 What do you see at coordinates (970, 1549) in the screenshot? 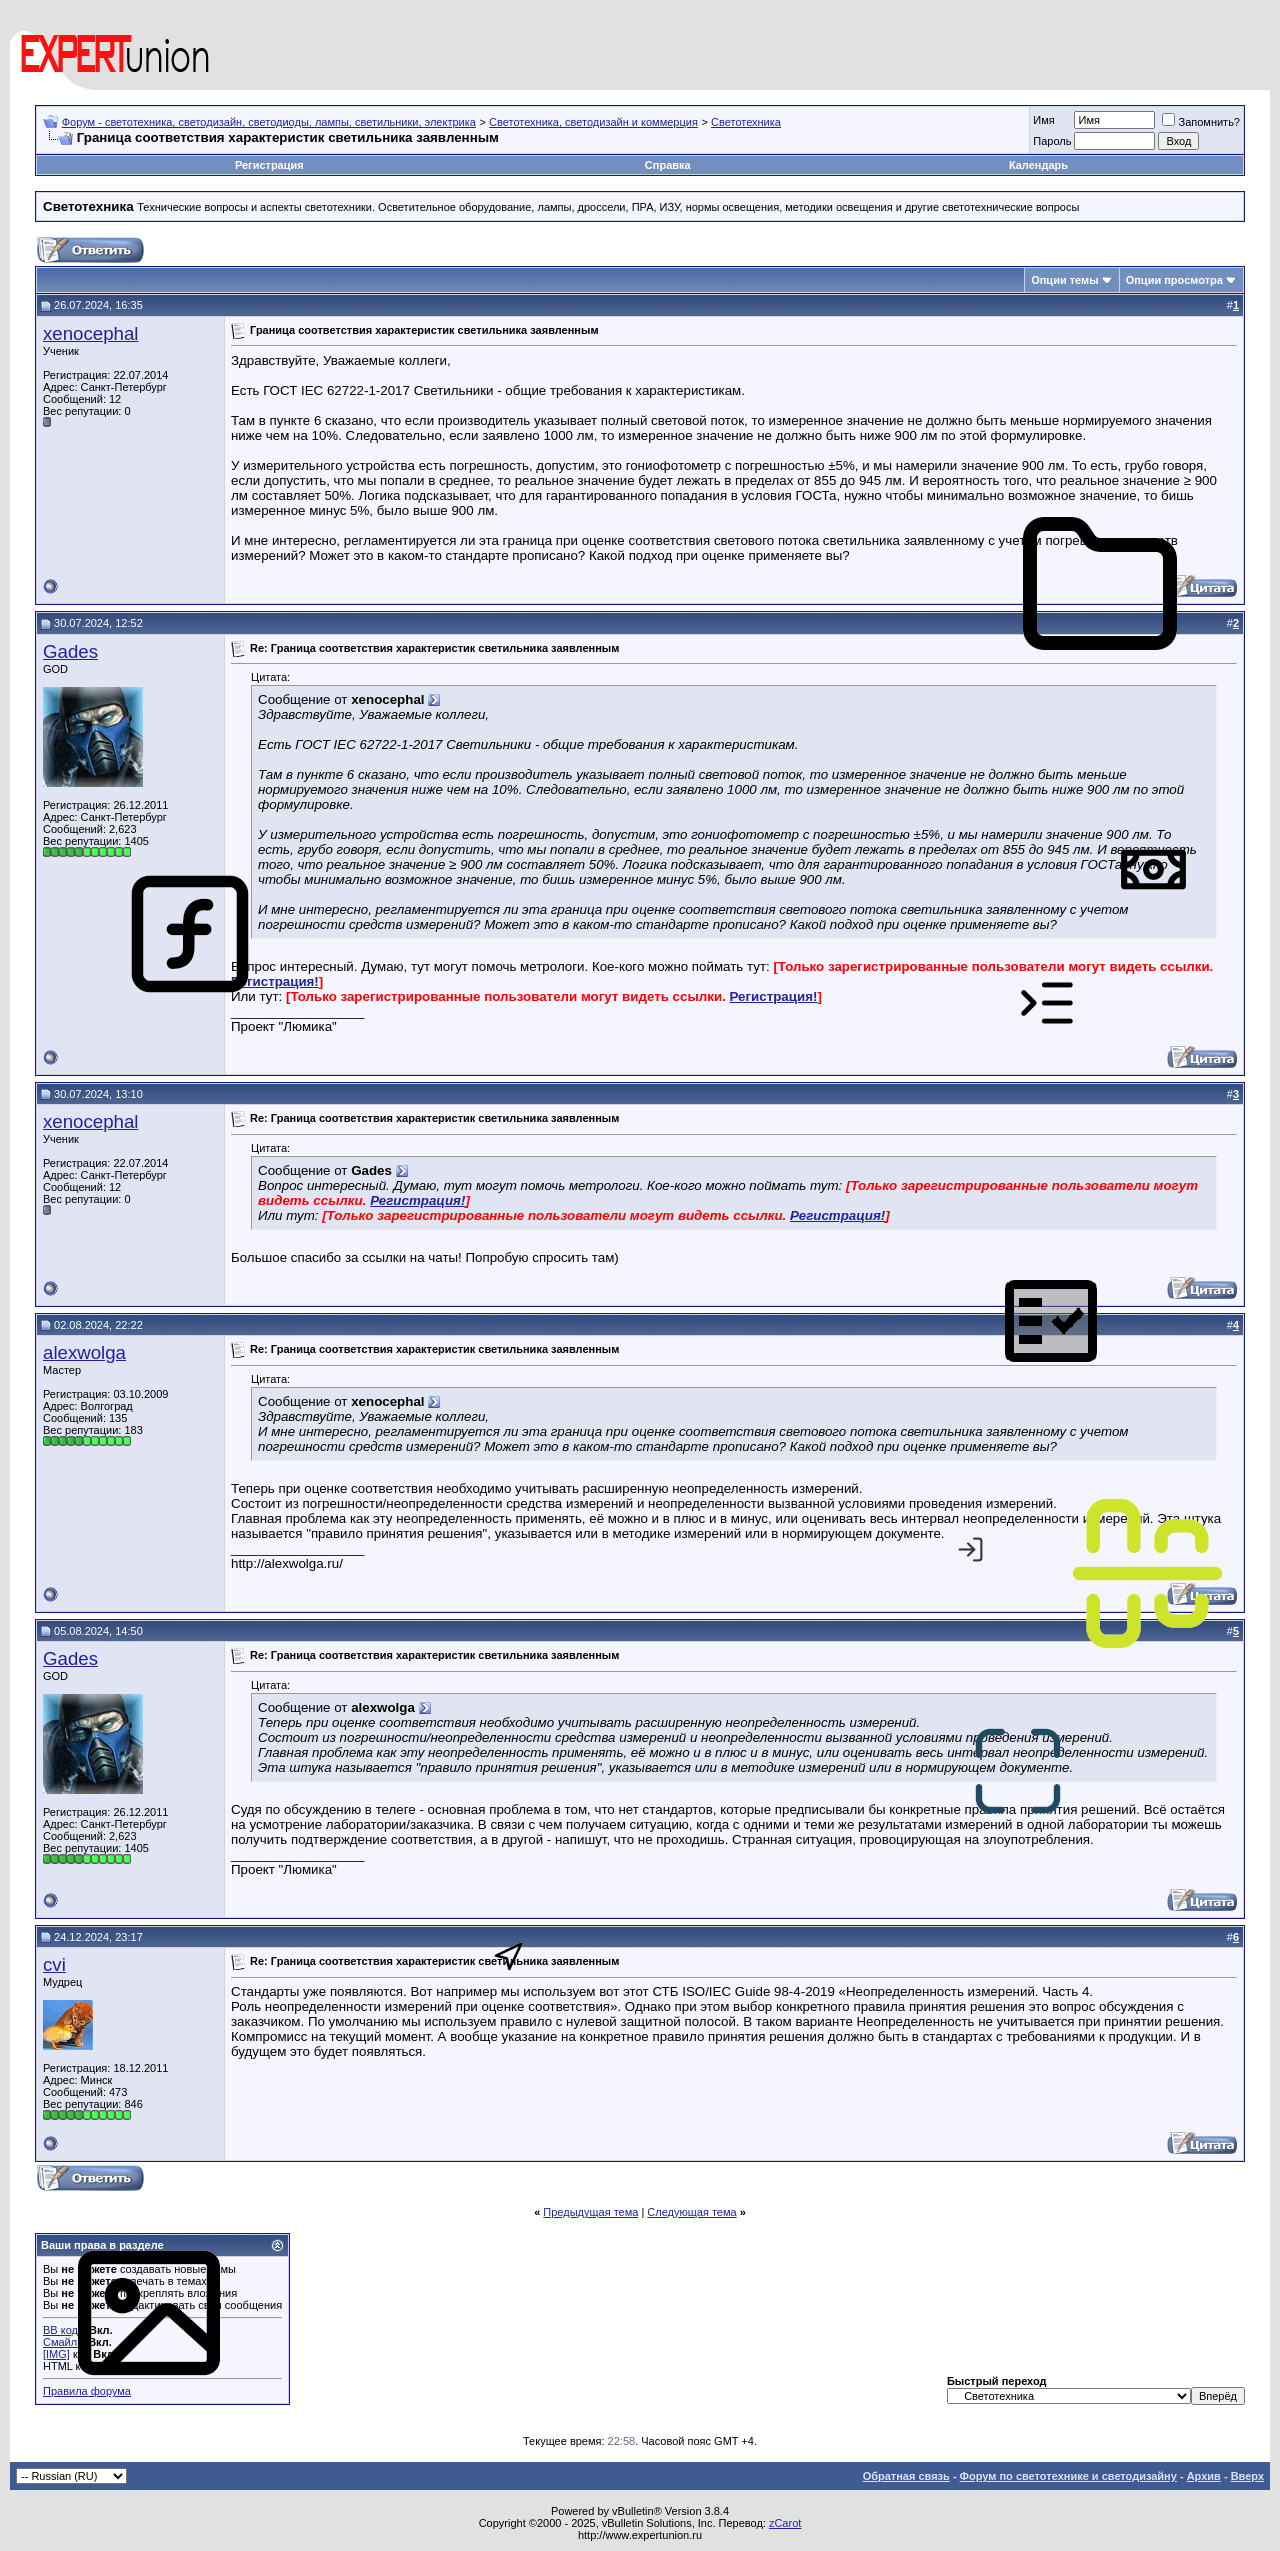
I see `sign in to your account` at bounding box center [970, 1549].